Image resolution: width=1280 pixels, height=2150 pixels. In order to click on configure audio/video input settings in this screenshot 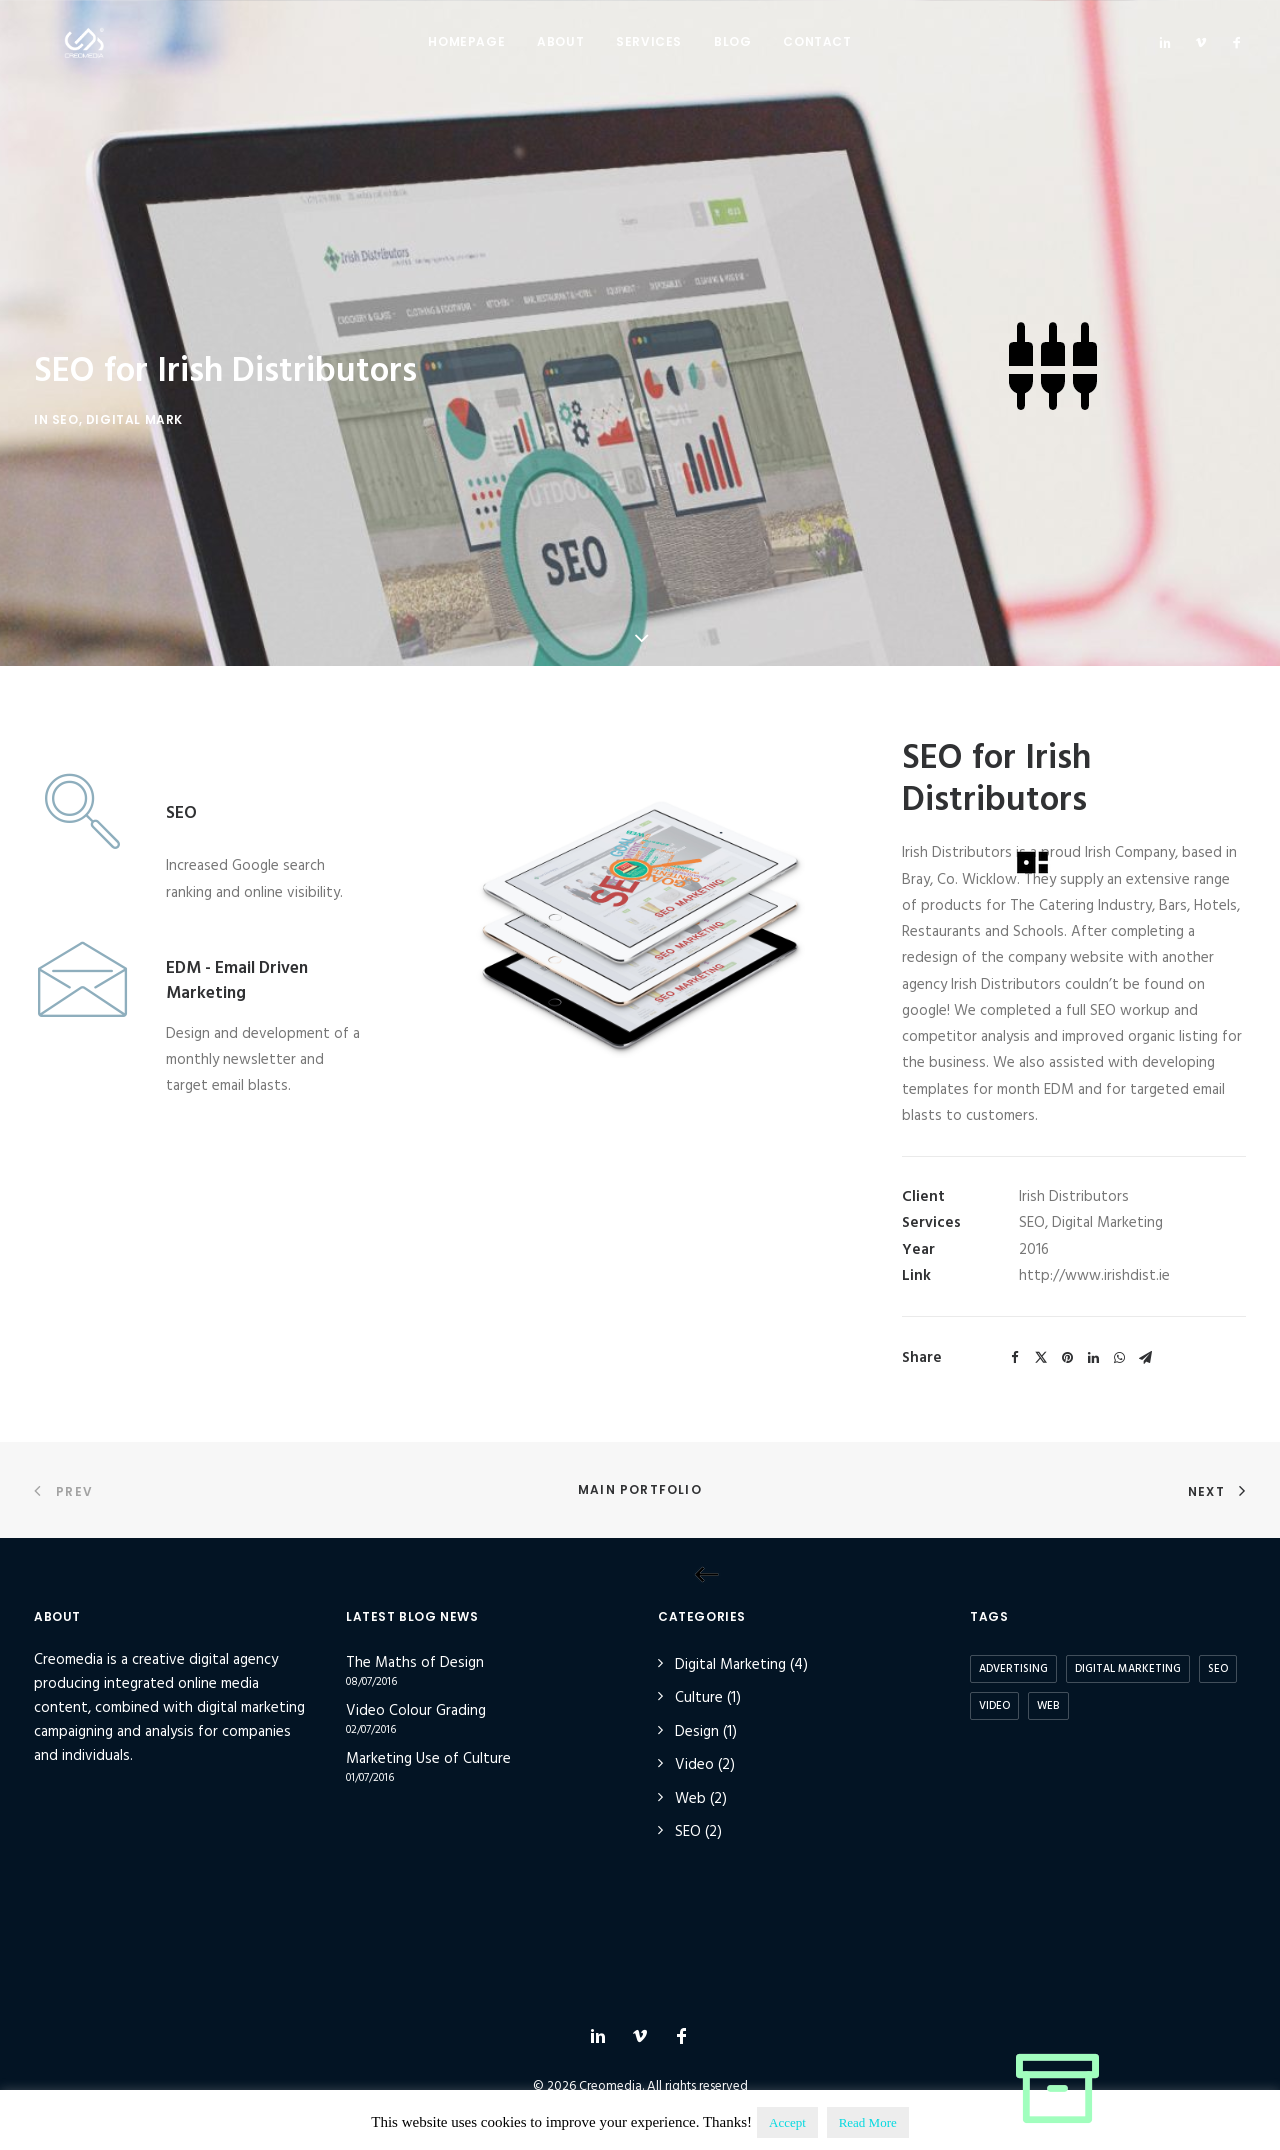, I will do `click(1053, 366)`.